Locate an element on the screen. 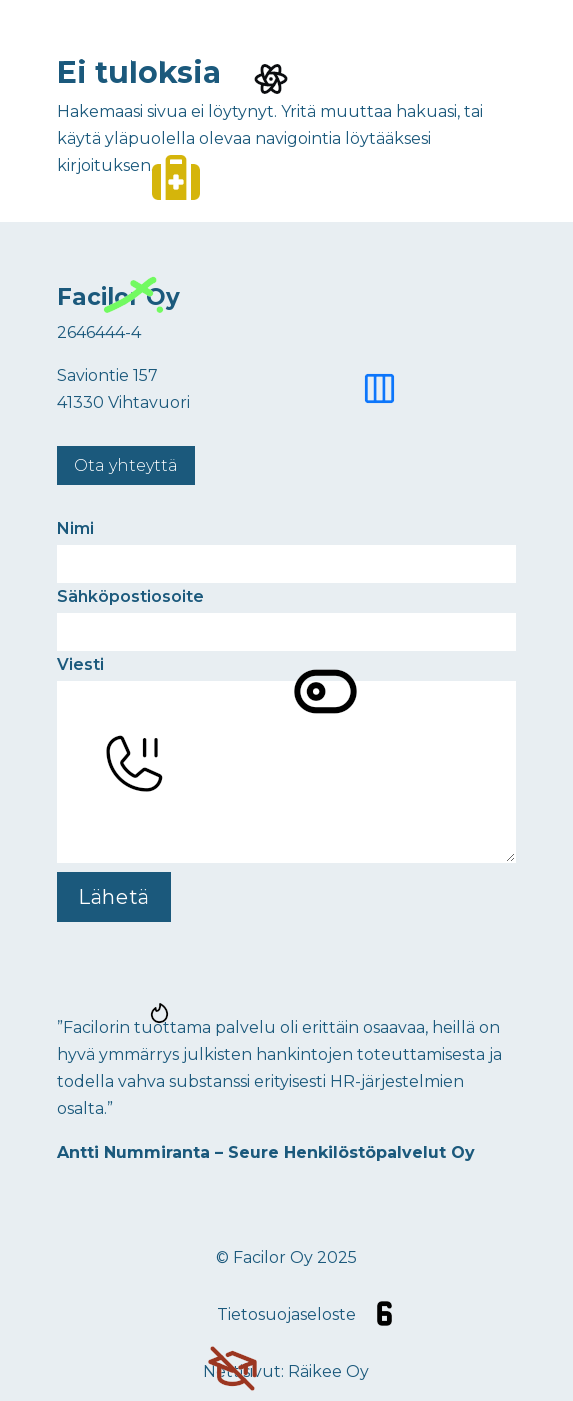 The image size is (573, 1401). open tinder dating app is located at coordinates (159, 1013).